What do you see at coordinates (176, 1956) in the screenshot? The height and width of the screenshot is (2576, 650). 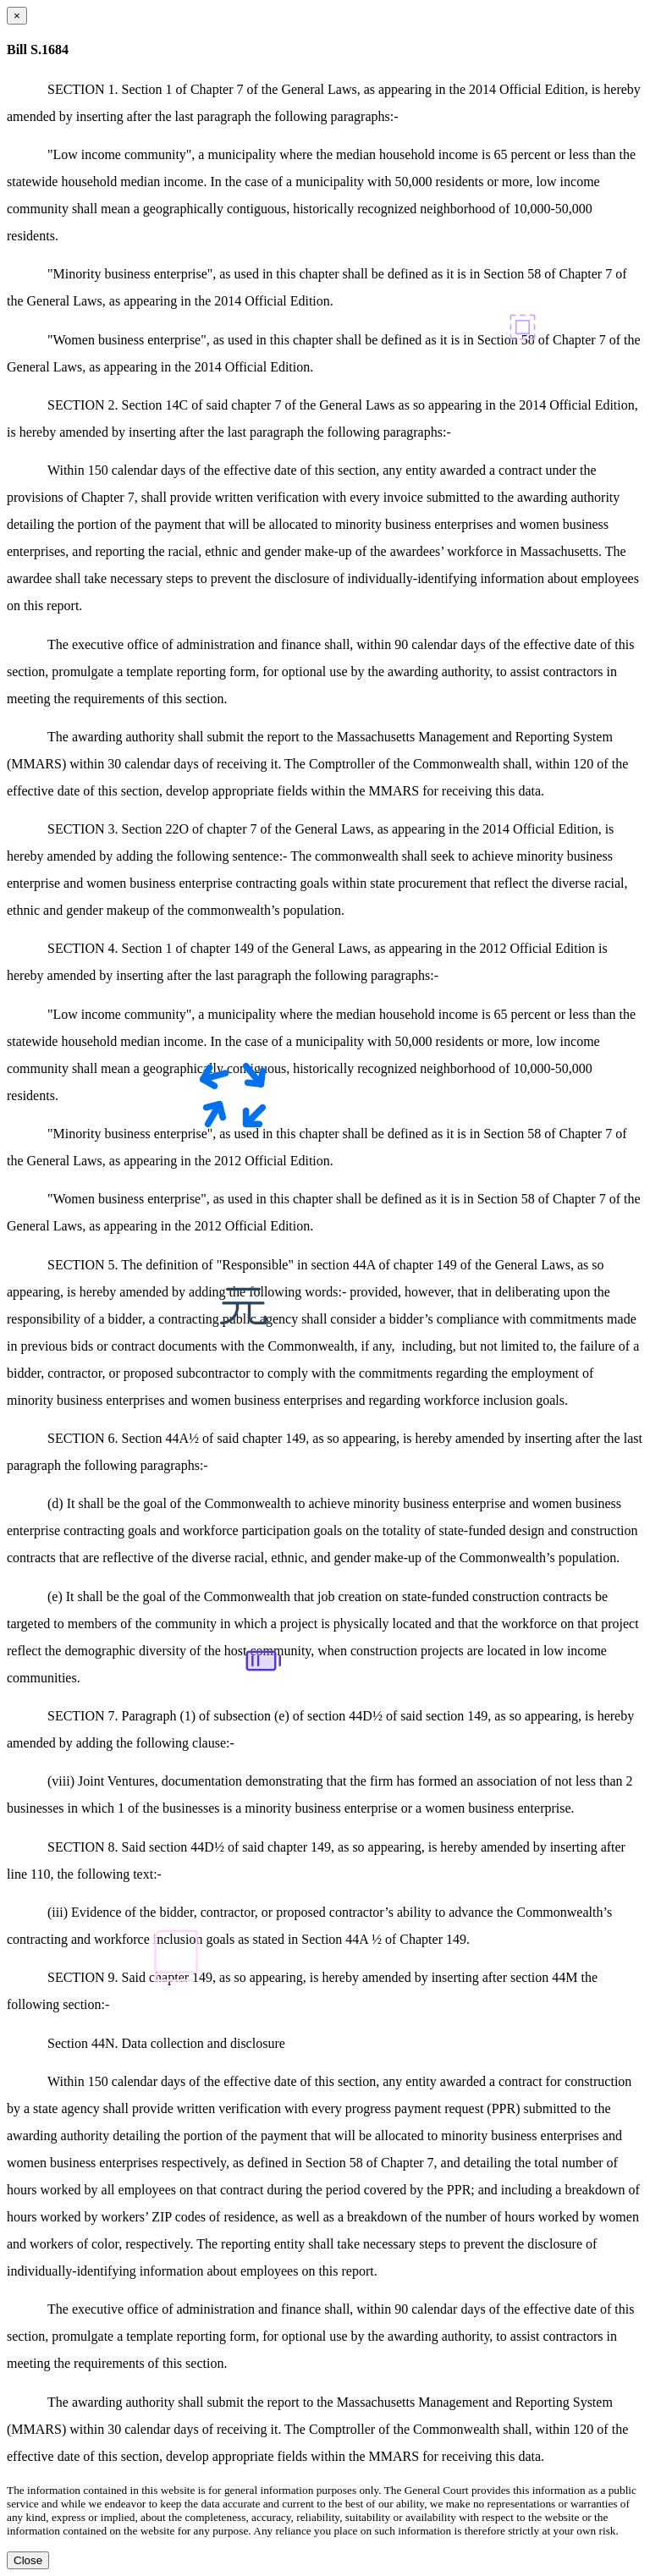 I see `open a book or reading view` at bounding box center [176, 1956].